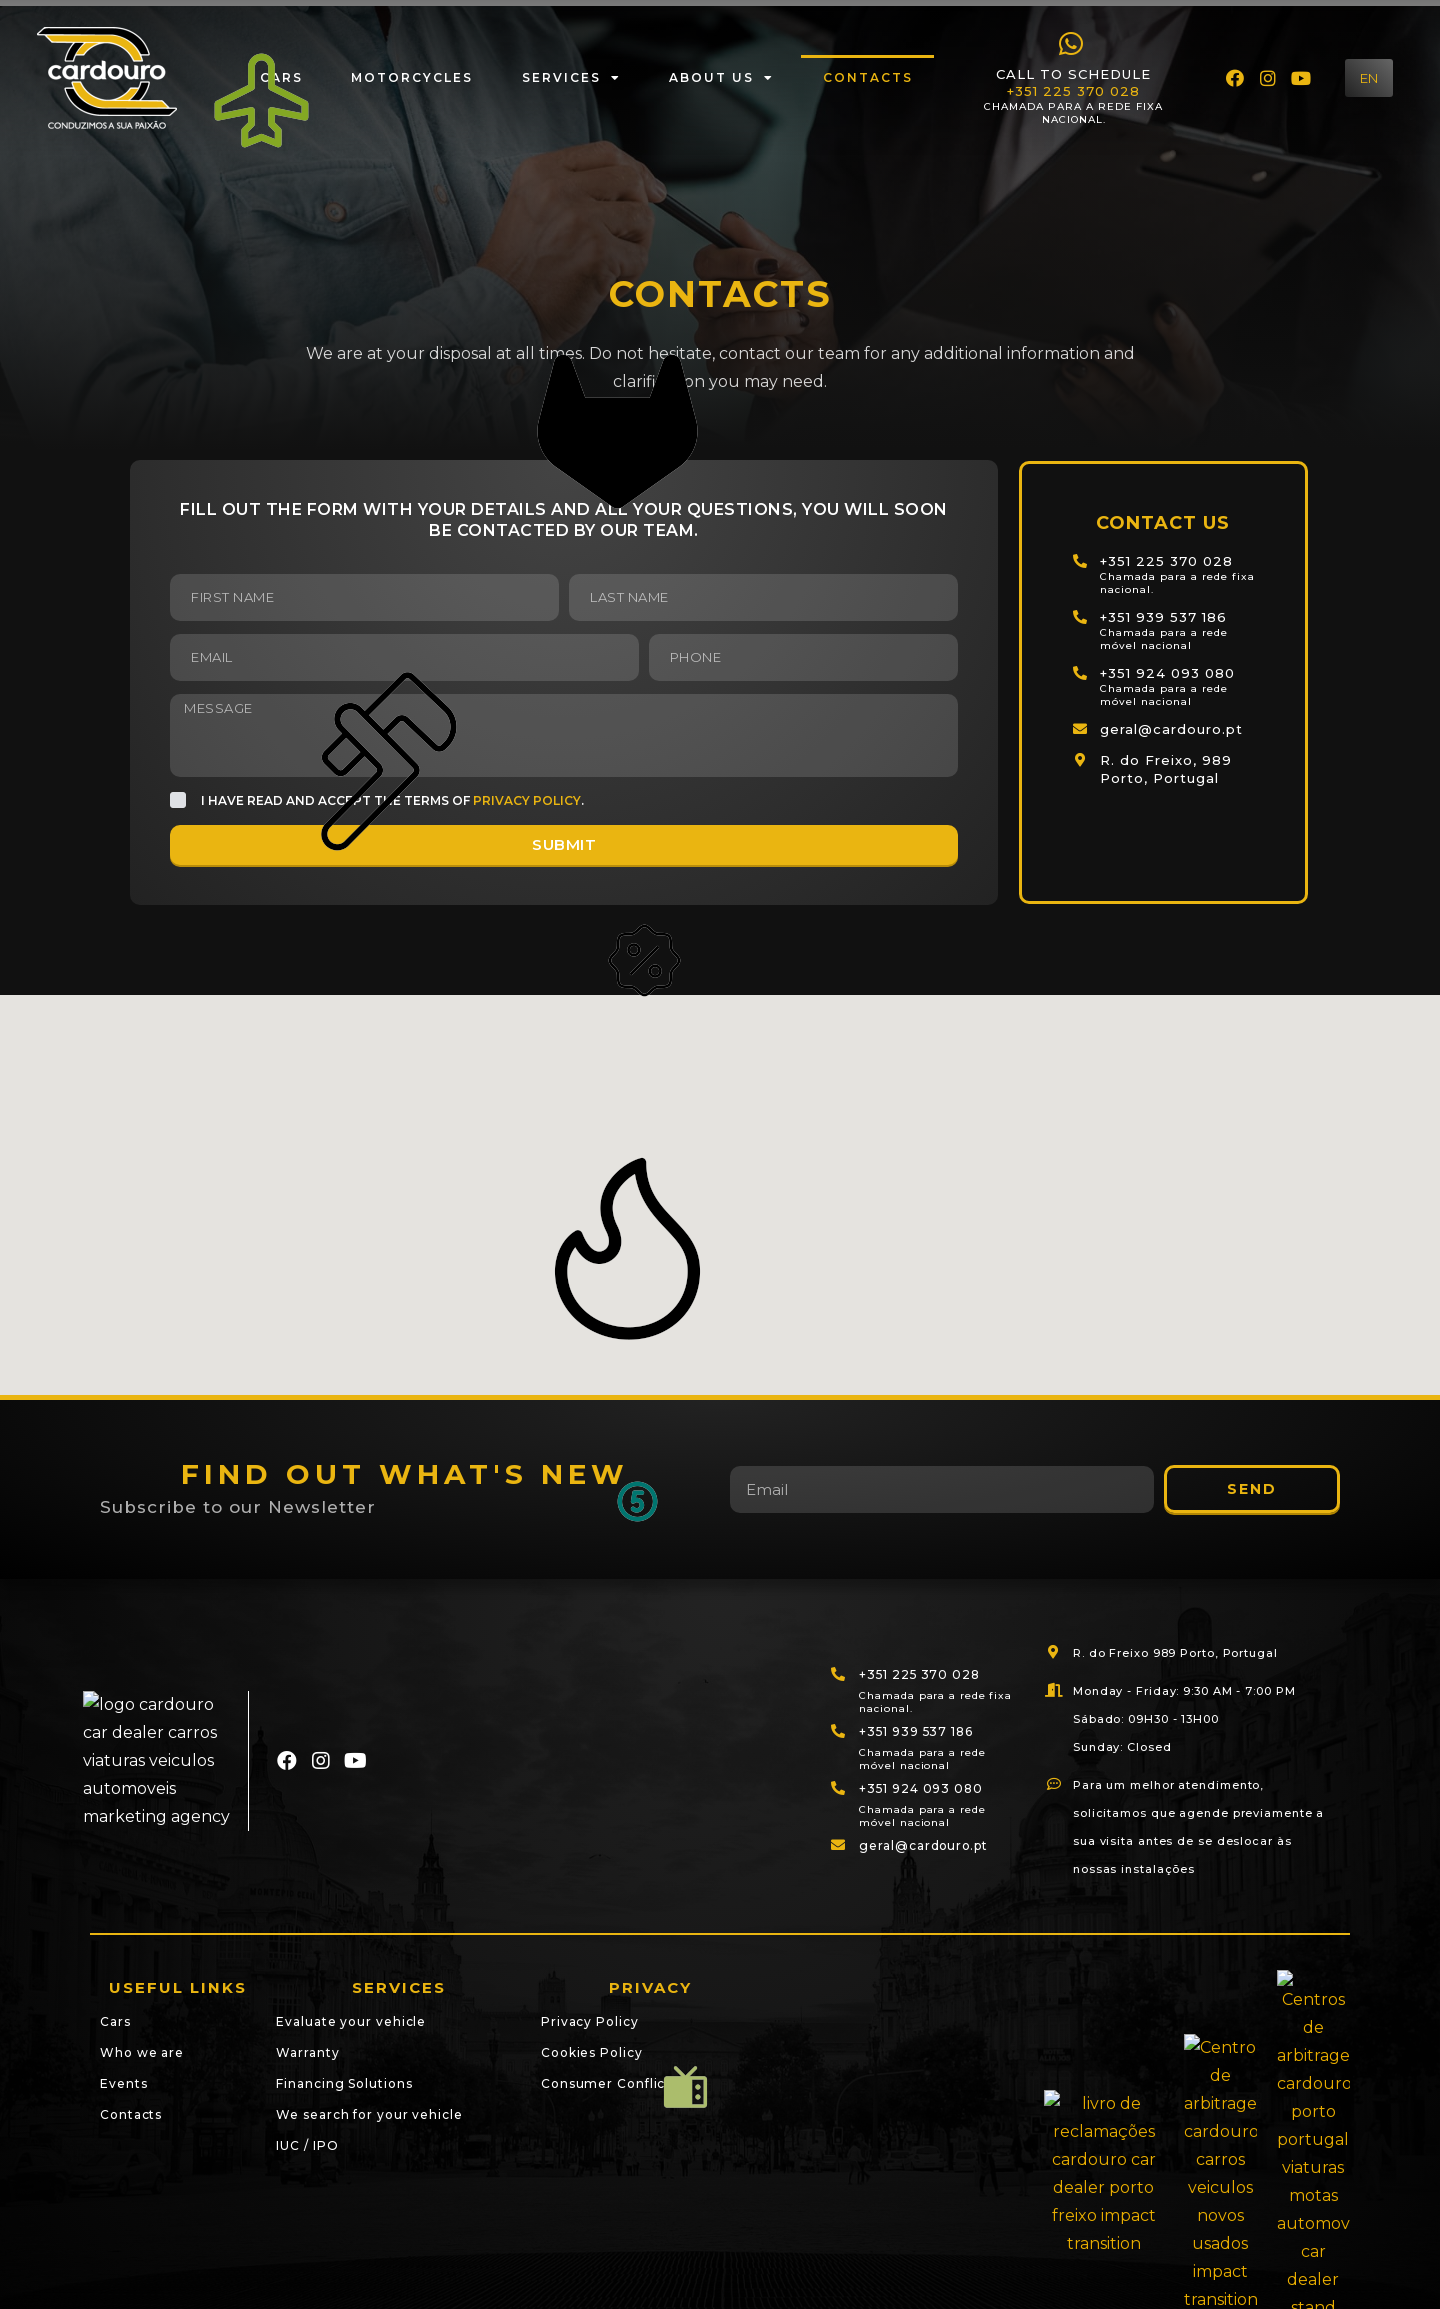  I want to click on access plumbing or maintenance tools, so click(380, 761).